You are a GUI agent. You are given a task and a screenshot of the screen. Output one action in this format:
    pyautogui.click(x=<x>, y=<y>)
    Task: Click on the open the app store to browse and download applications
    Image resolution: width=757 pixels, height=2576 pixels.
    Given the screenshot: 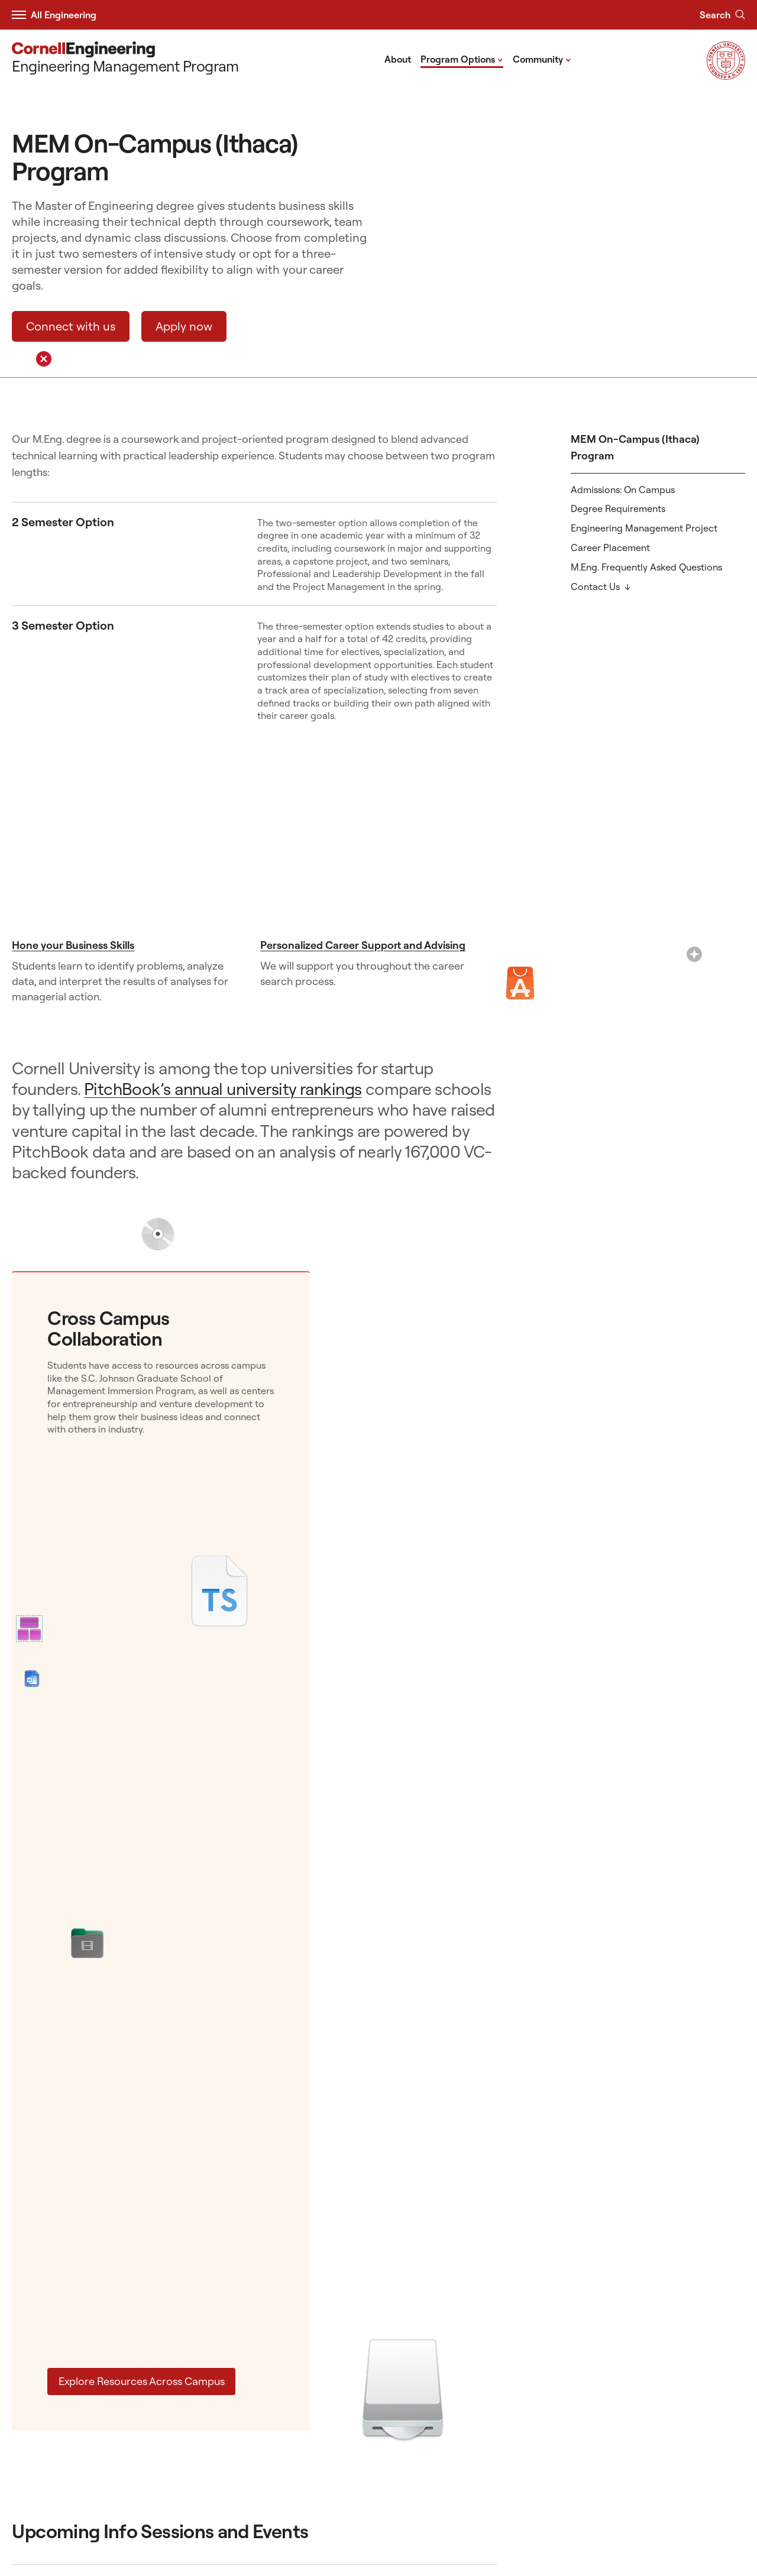 What is the action you would take?
    pyautogui.click(x=520, y=983)
    